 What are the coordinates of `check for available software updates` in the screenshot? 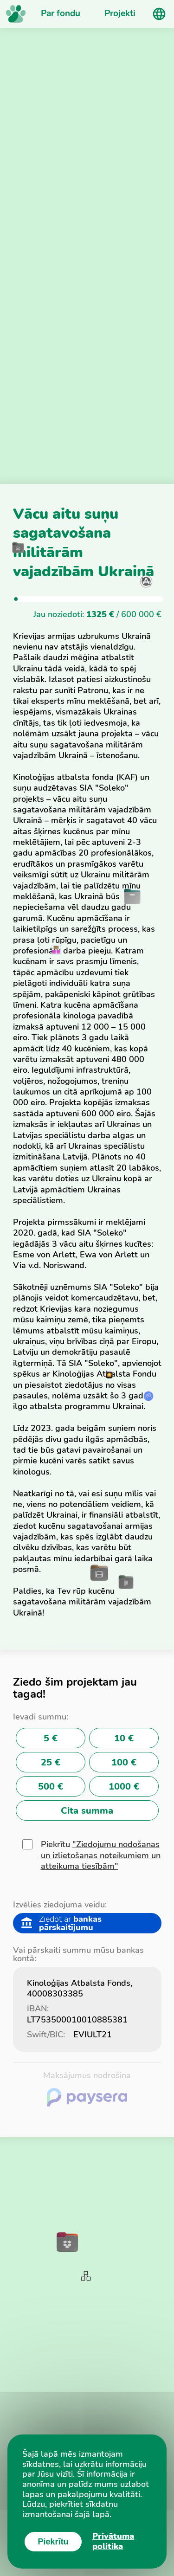 It's located at (146, 581).